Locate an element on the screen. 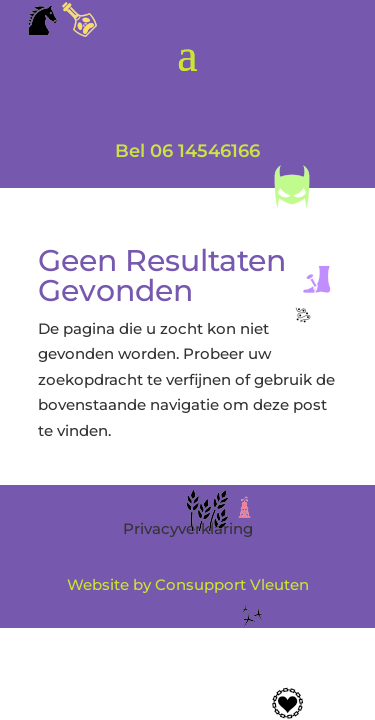 The width and height of the screenshot is (375, 720). navigate a slalom or obstacle course is located at coordinates (303, 315).